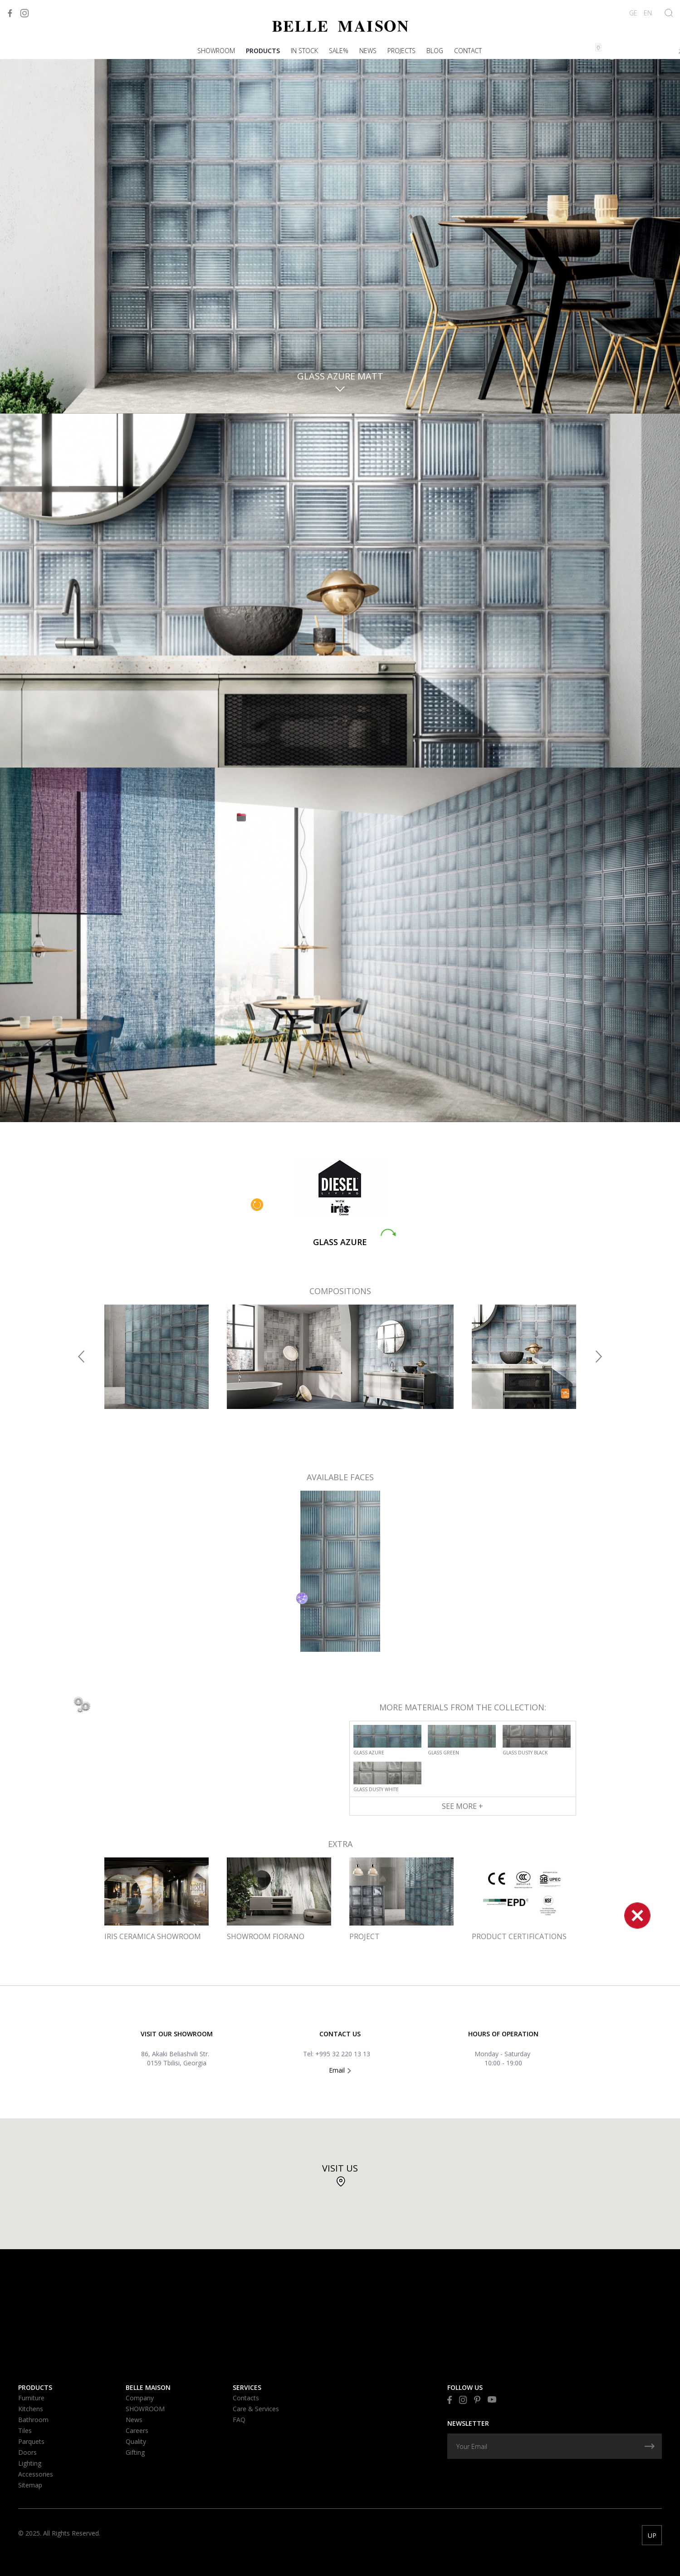 The image size is (680, 2576). What do you see at coordinates (598, 47) in the screenshot?
I see `install a file or software package` at bounding box center [598, 47].